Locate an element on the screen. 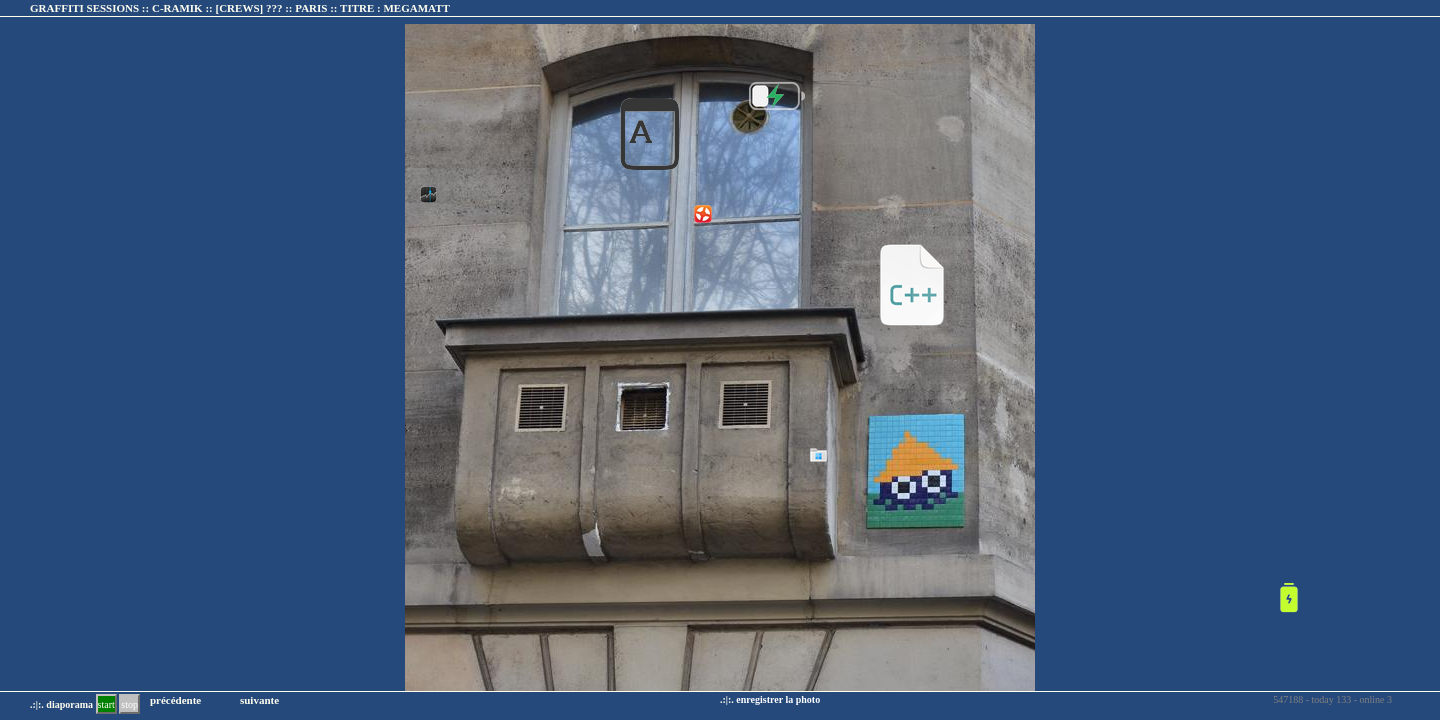 This screenshot has width=1440, height=720. open ebook reader app is located at coordinates (652, 134).